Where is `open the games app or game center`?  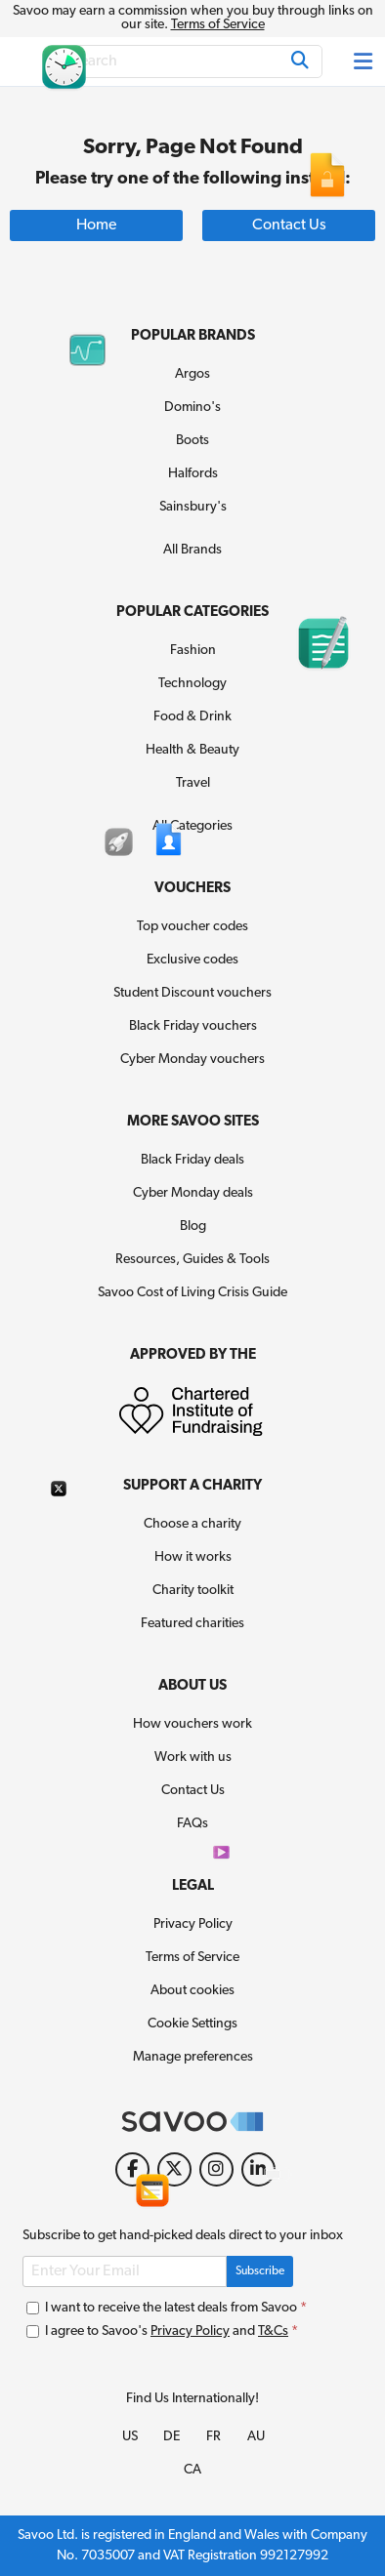 open the games app or game center is located at coordinates (118, 841).